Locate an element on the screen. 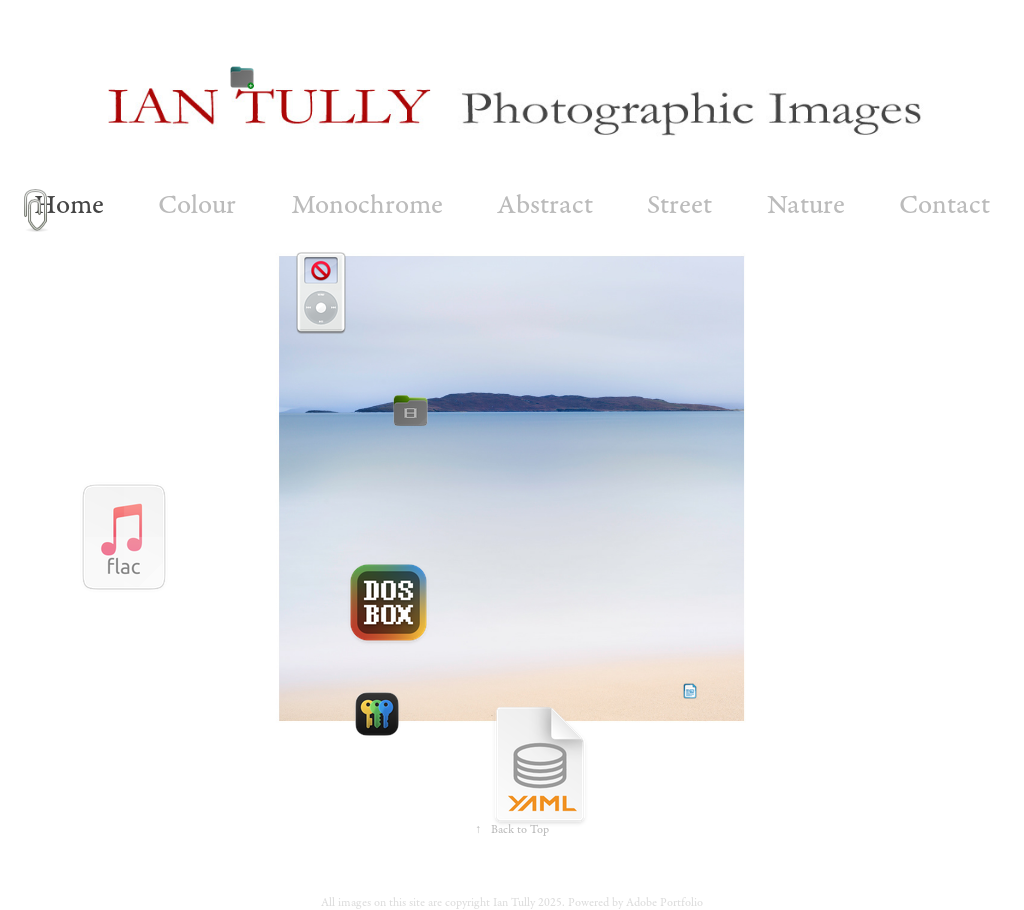 The image size is (1024, 910). iPod device not connected or unavailable is located at coordinates (321, 293).